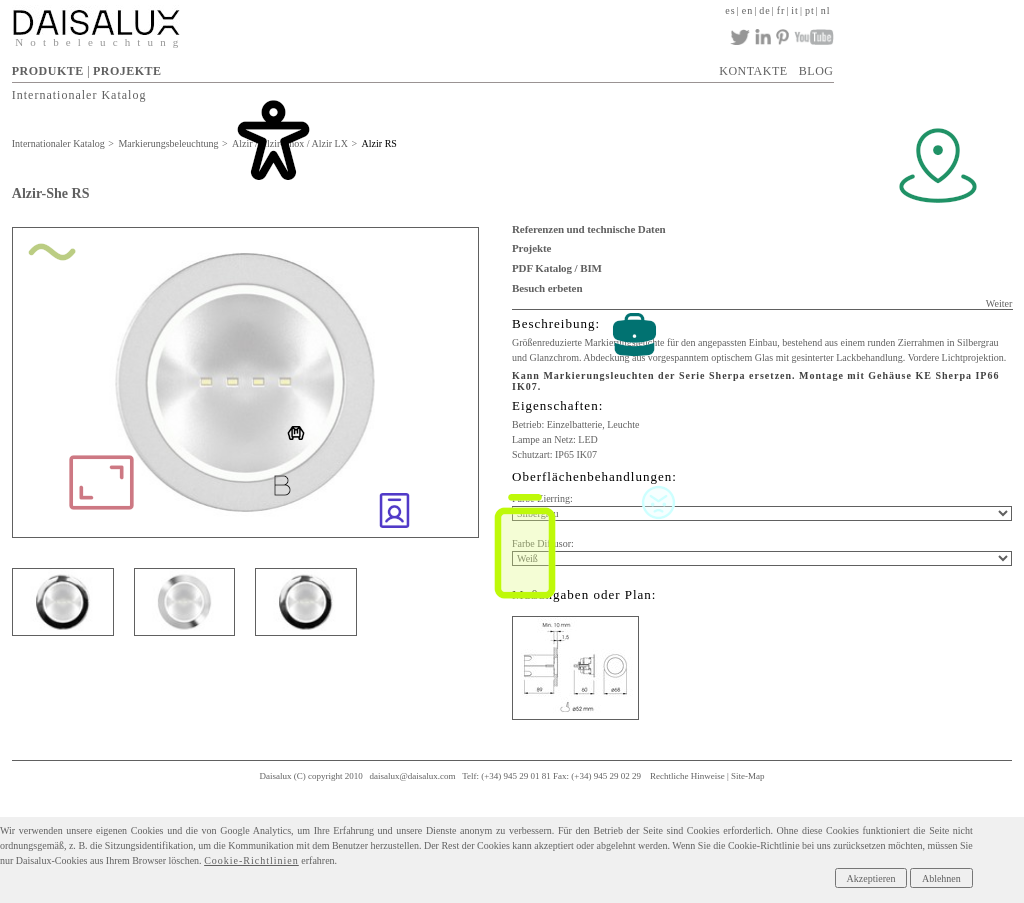  What do you see at coordinates (394, 510) in the screenshot?
I see `view user profile or identity information` at bounding box center [394, 510].